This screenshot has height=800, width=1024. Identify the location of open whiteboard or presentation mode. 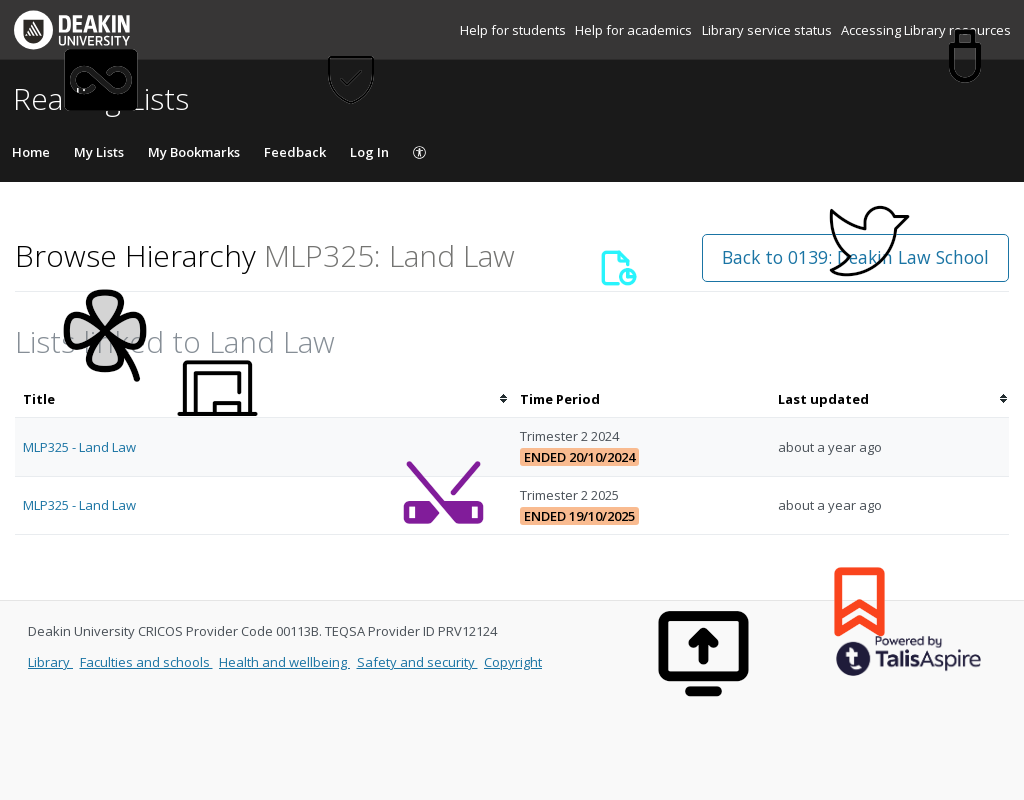
(217, 389).